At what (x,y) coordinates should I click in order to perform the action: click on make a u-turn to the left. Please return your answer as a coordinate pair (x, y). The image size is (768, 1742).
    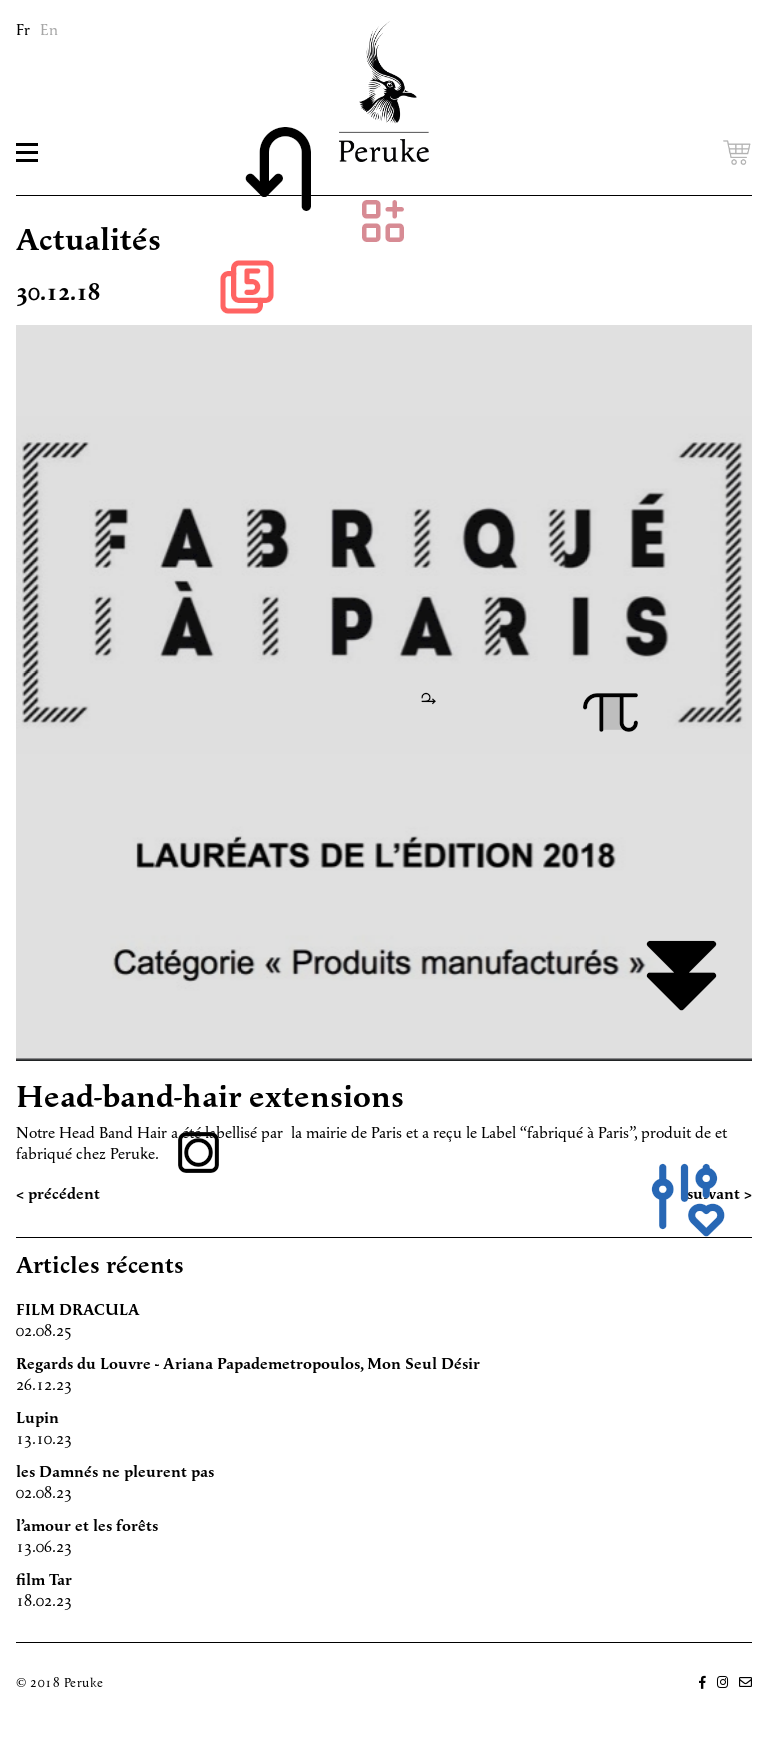
    Looking at the image, I should click on (283, 169).